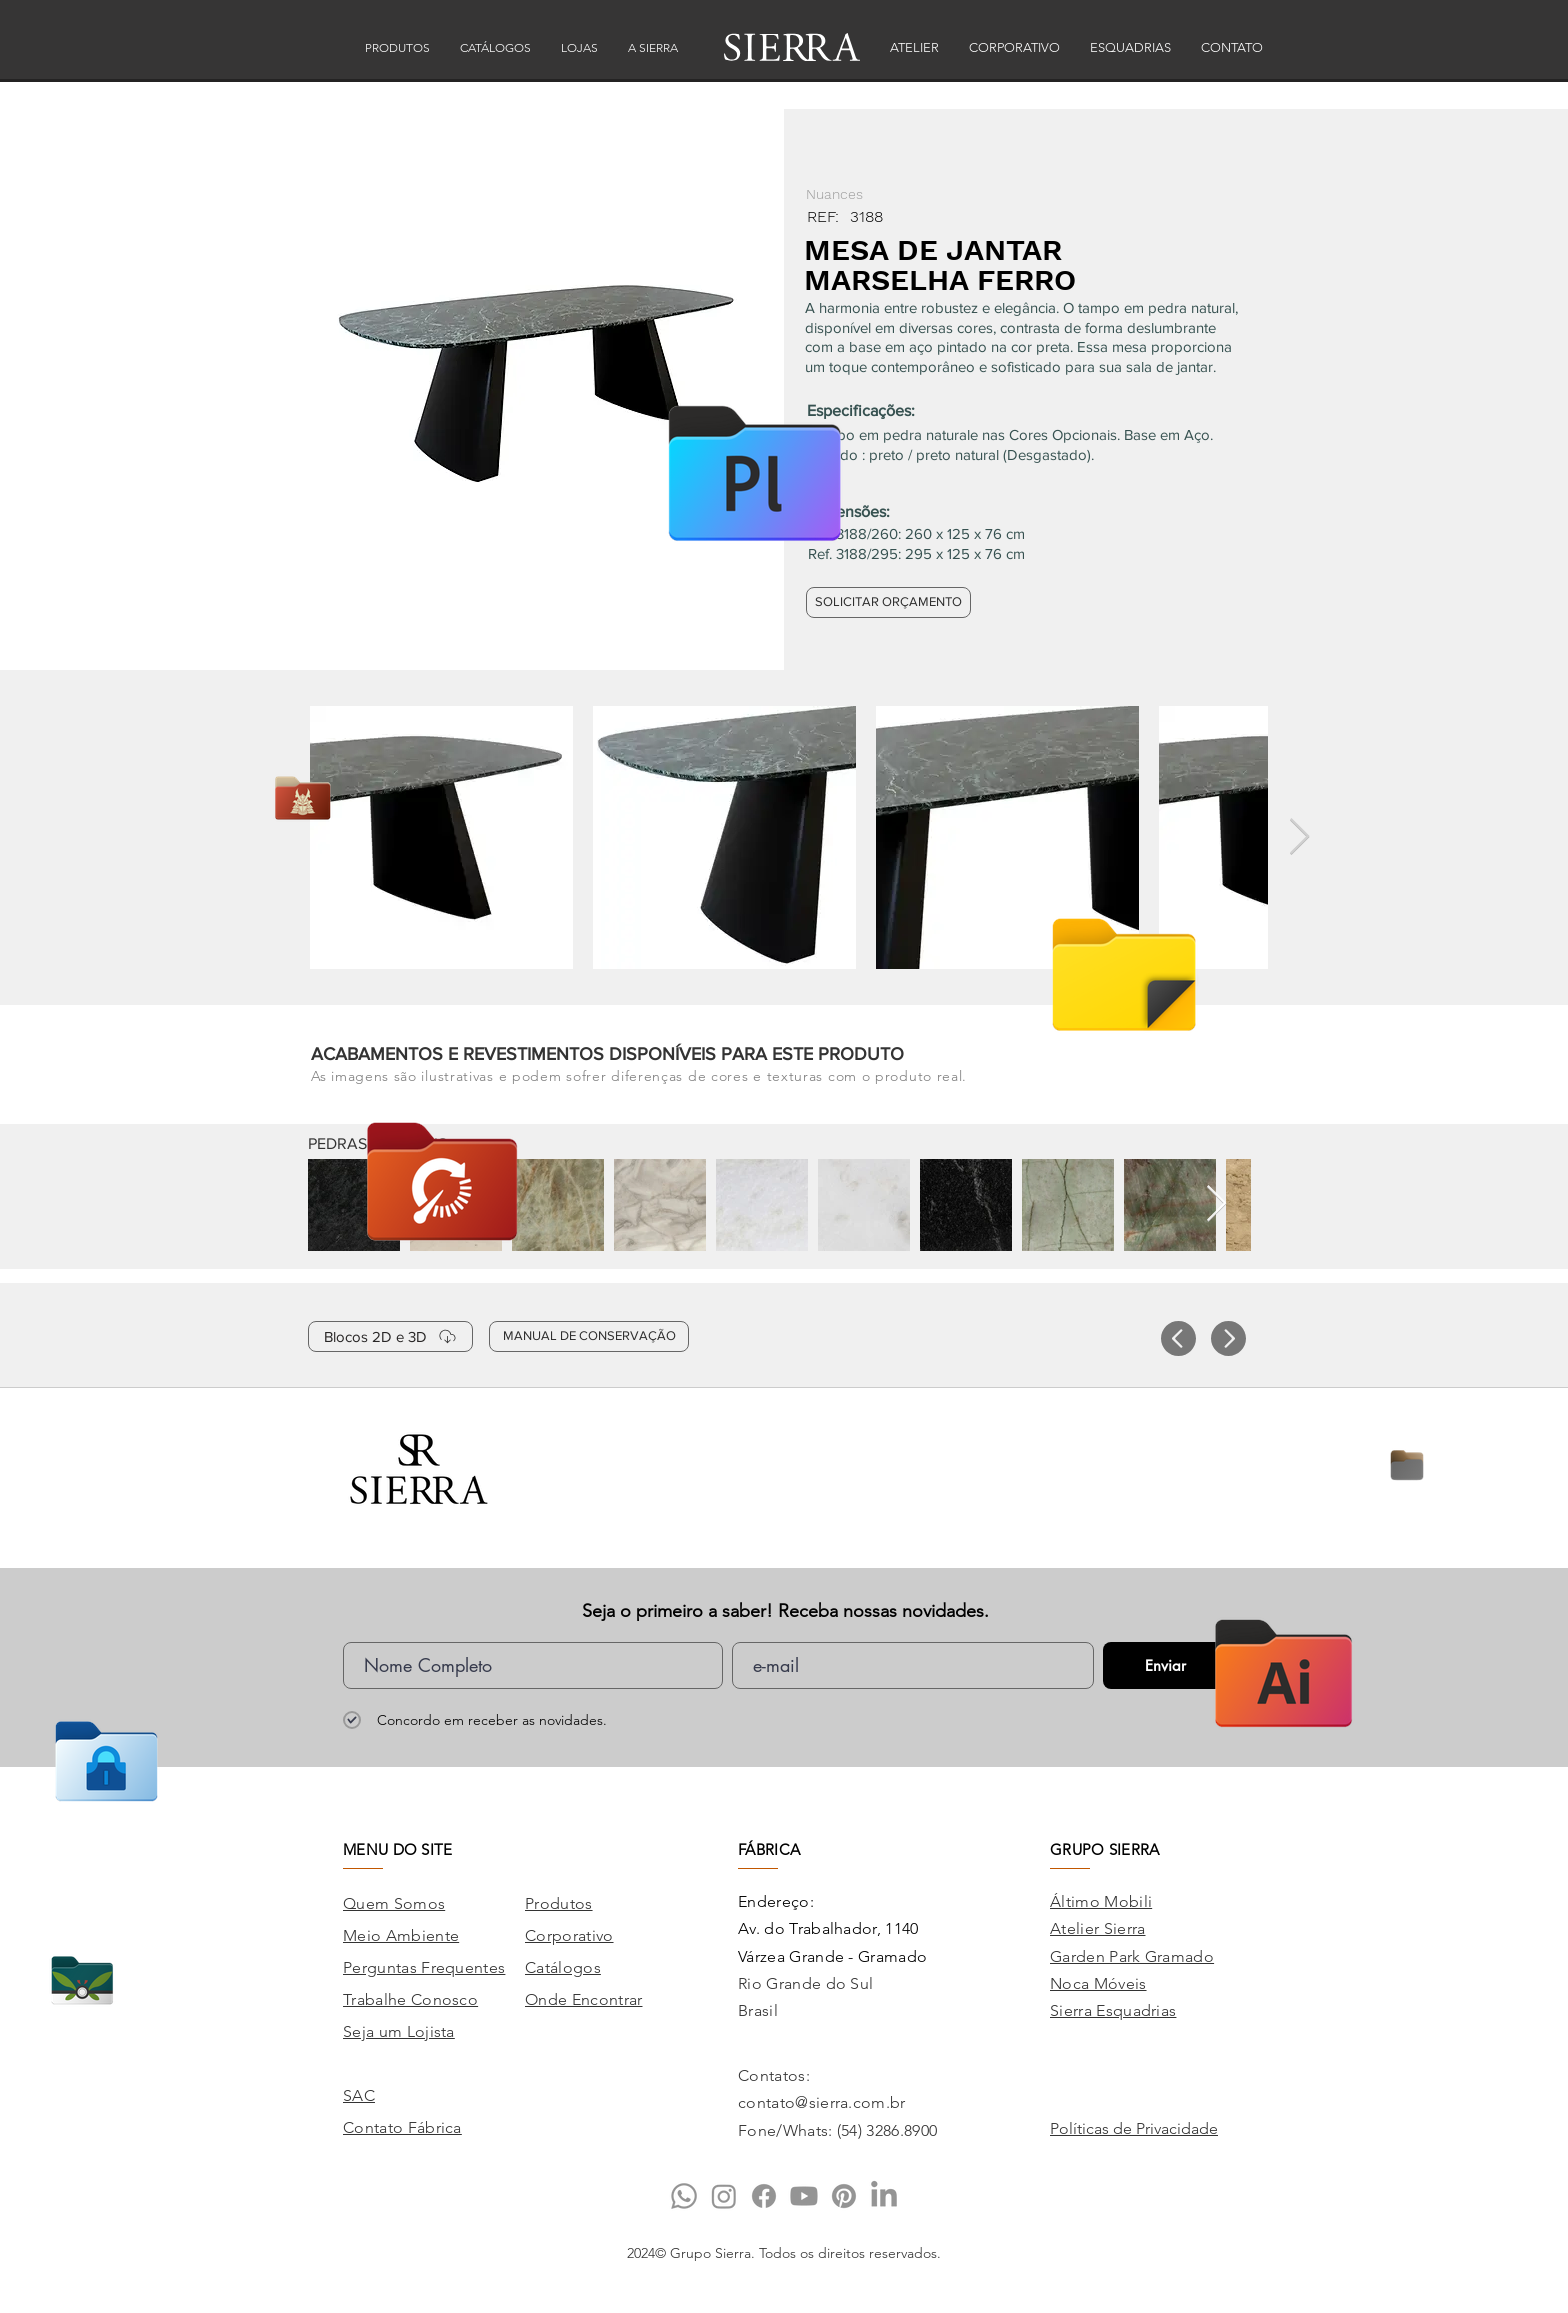 The image size is (1568, 2313). Describe the element at coordinates (1283, 1677) in the screenshot. I see `open folder containing Adobe Illustrator files` at that location.